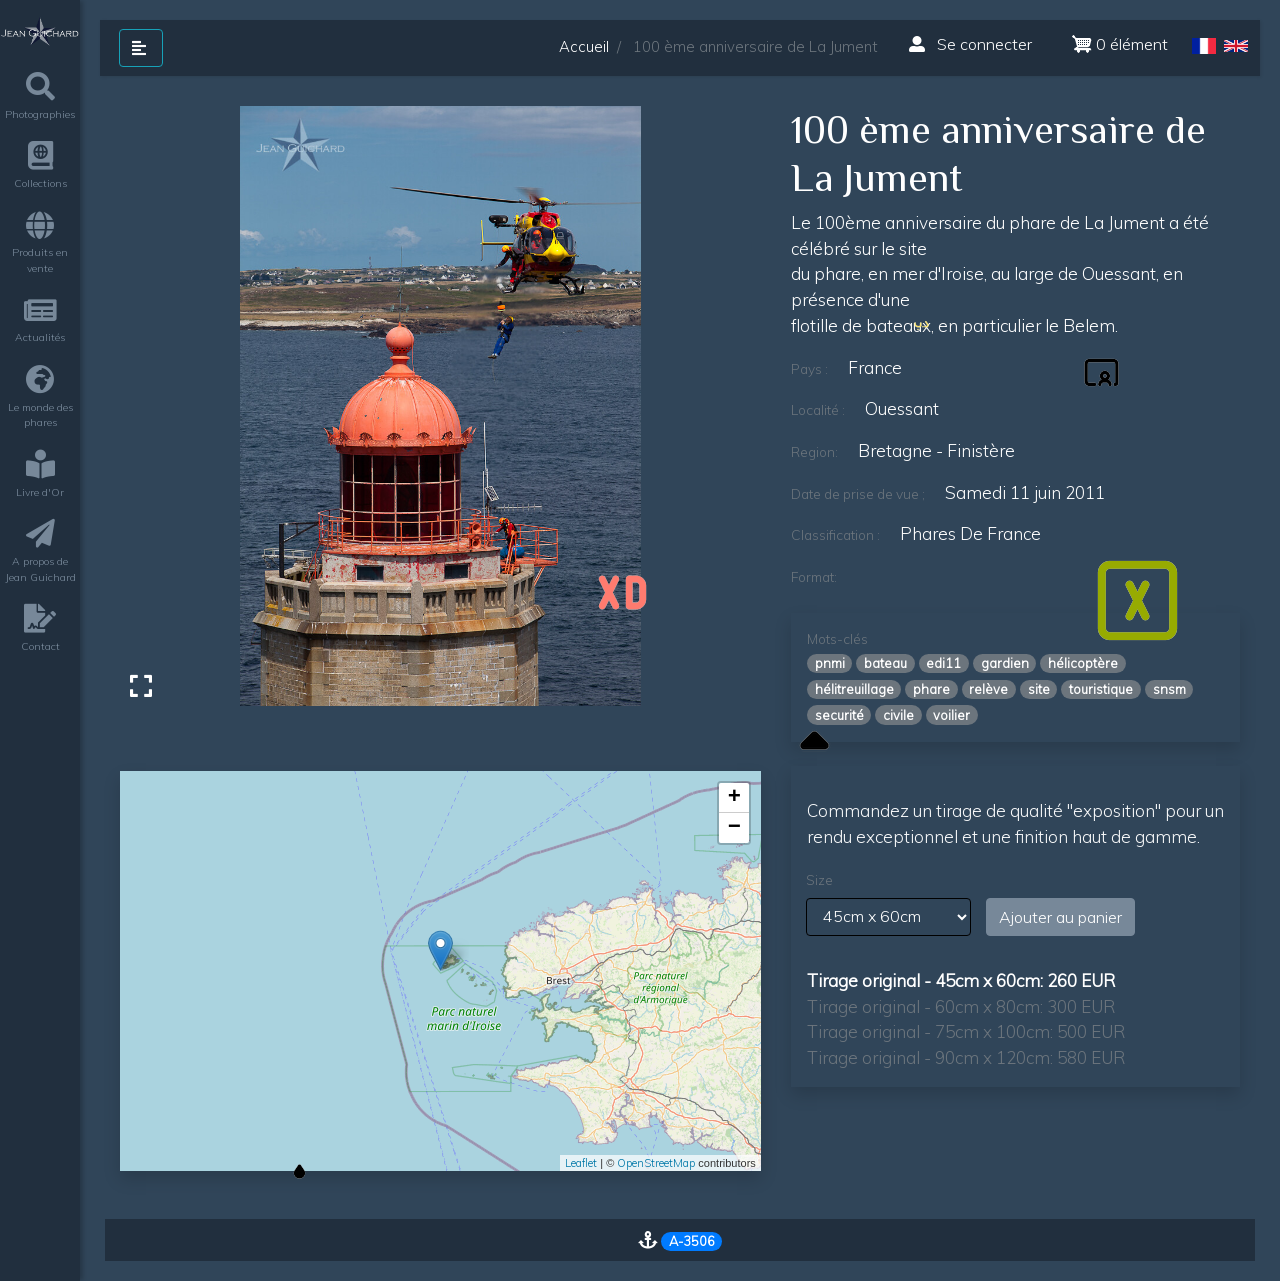 This screenshot has height=1281, width=1280. I want to click on access teaching or presentation tools, so click(1101, 372).